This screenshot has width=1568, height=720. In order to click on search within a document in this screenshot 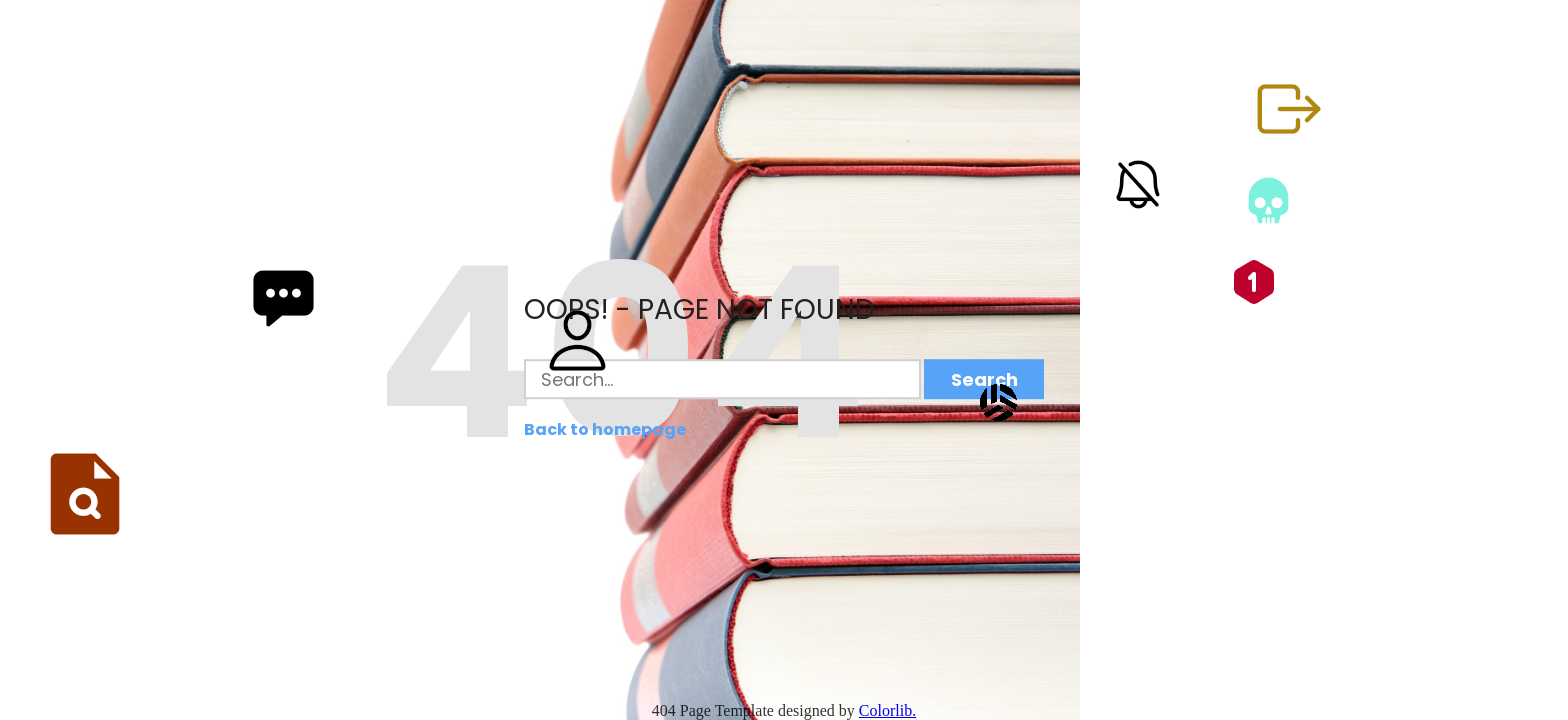, I will do `click(85, 494)`.